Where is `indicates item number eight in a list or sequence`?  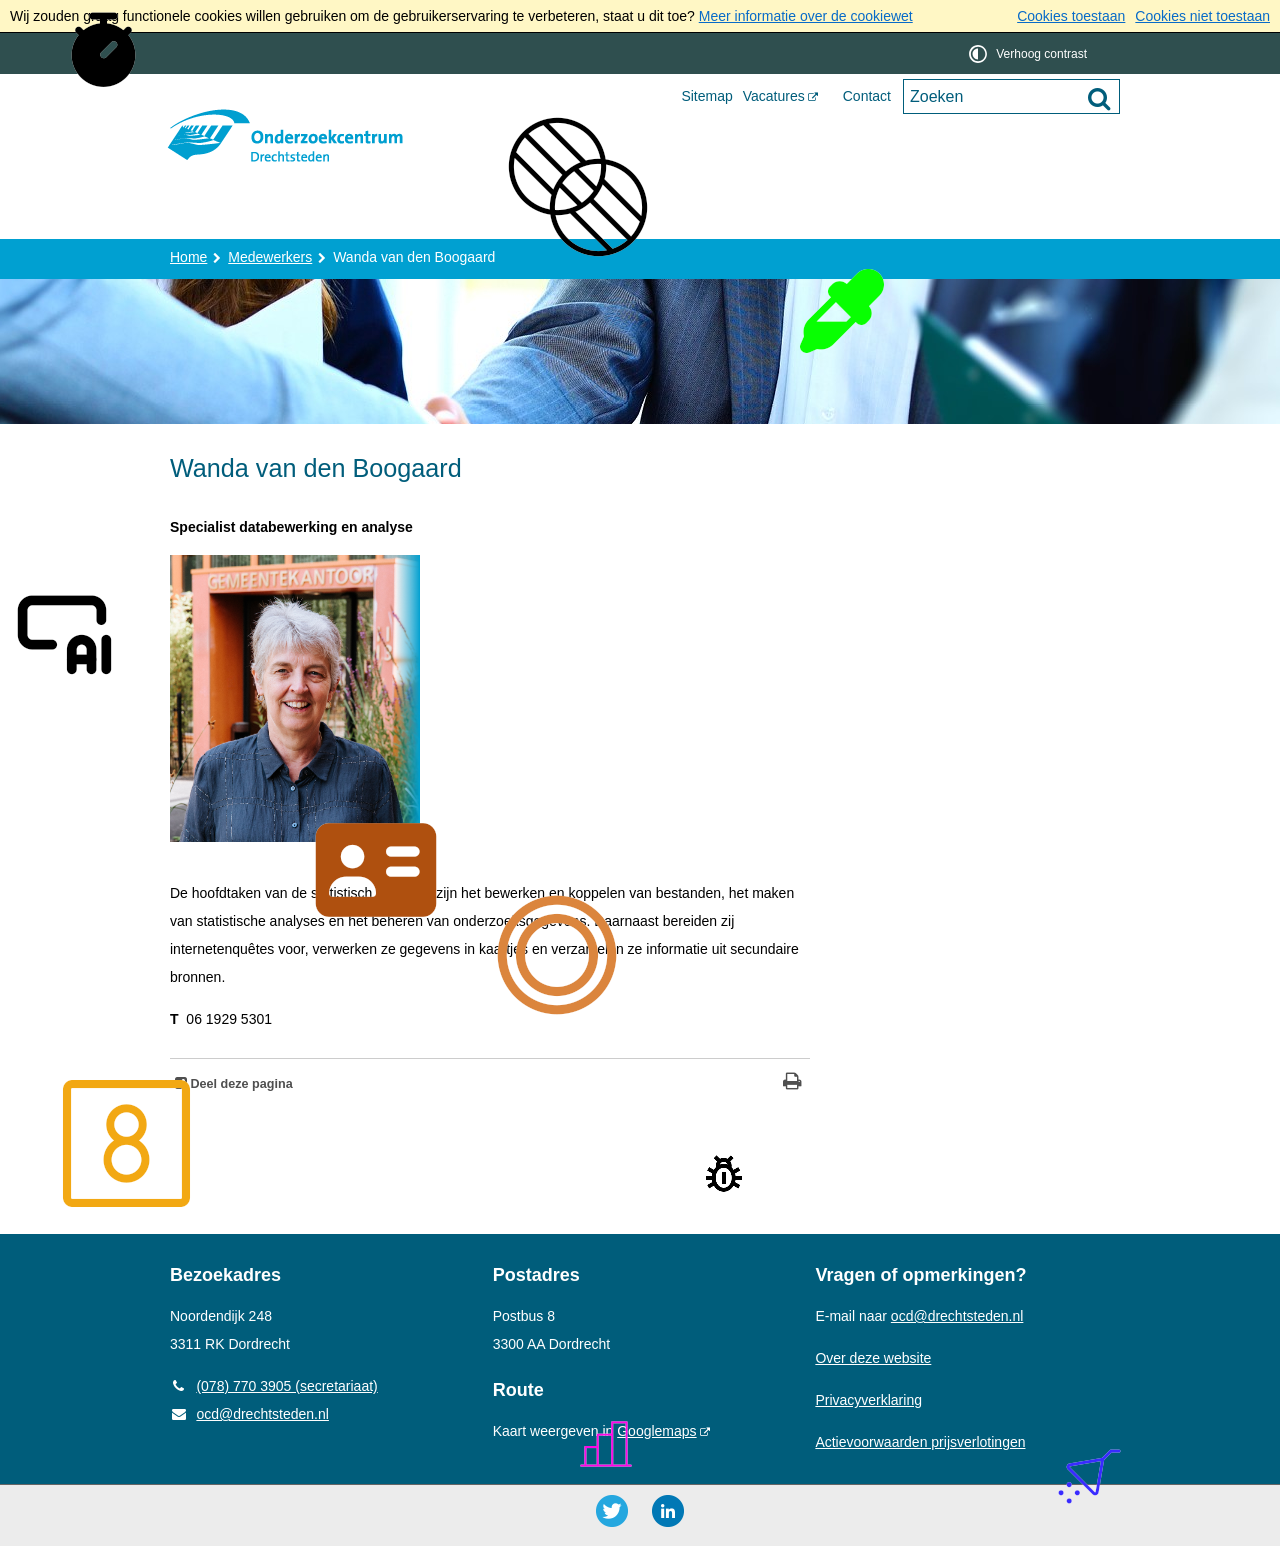 indicates item number eight in a list or sequence is located at coordinates (126, 1143).